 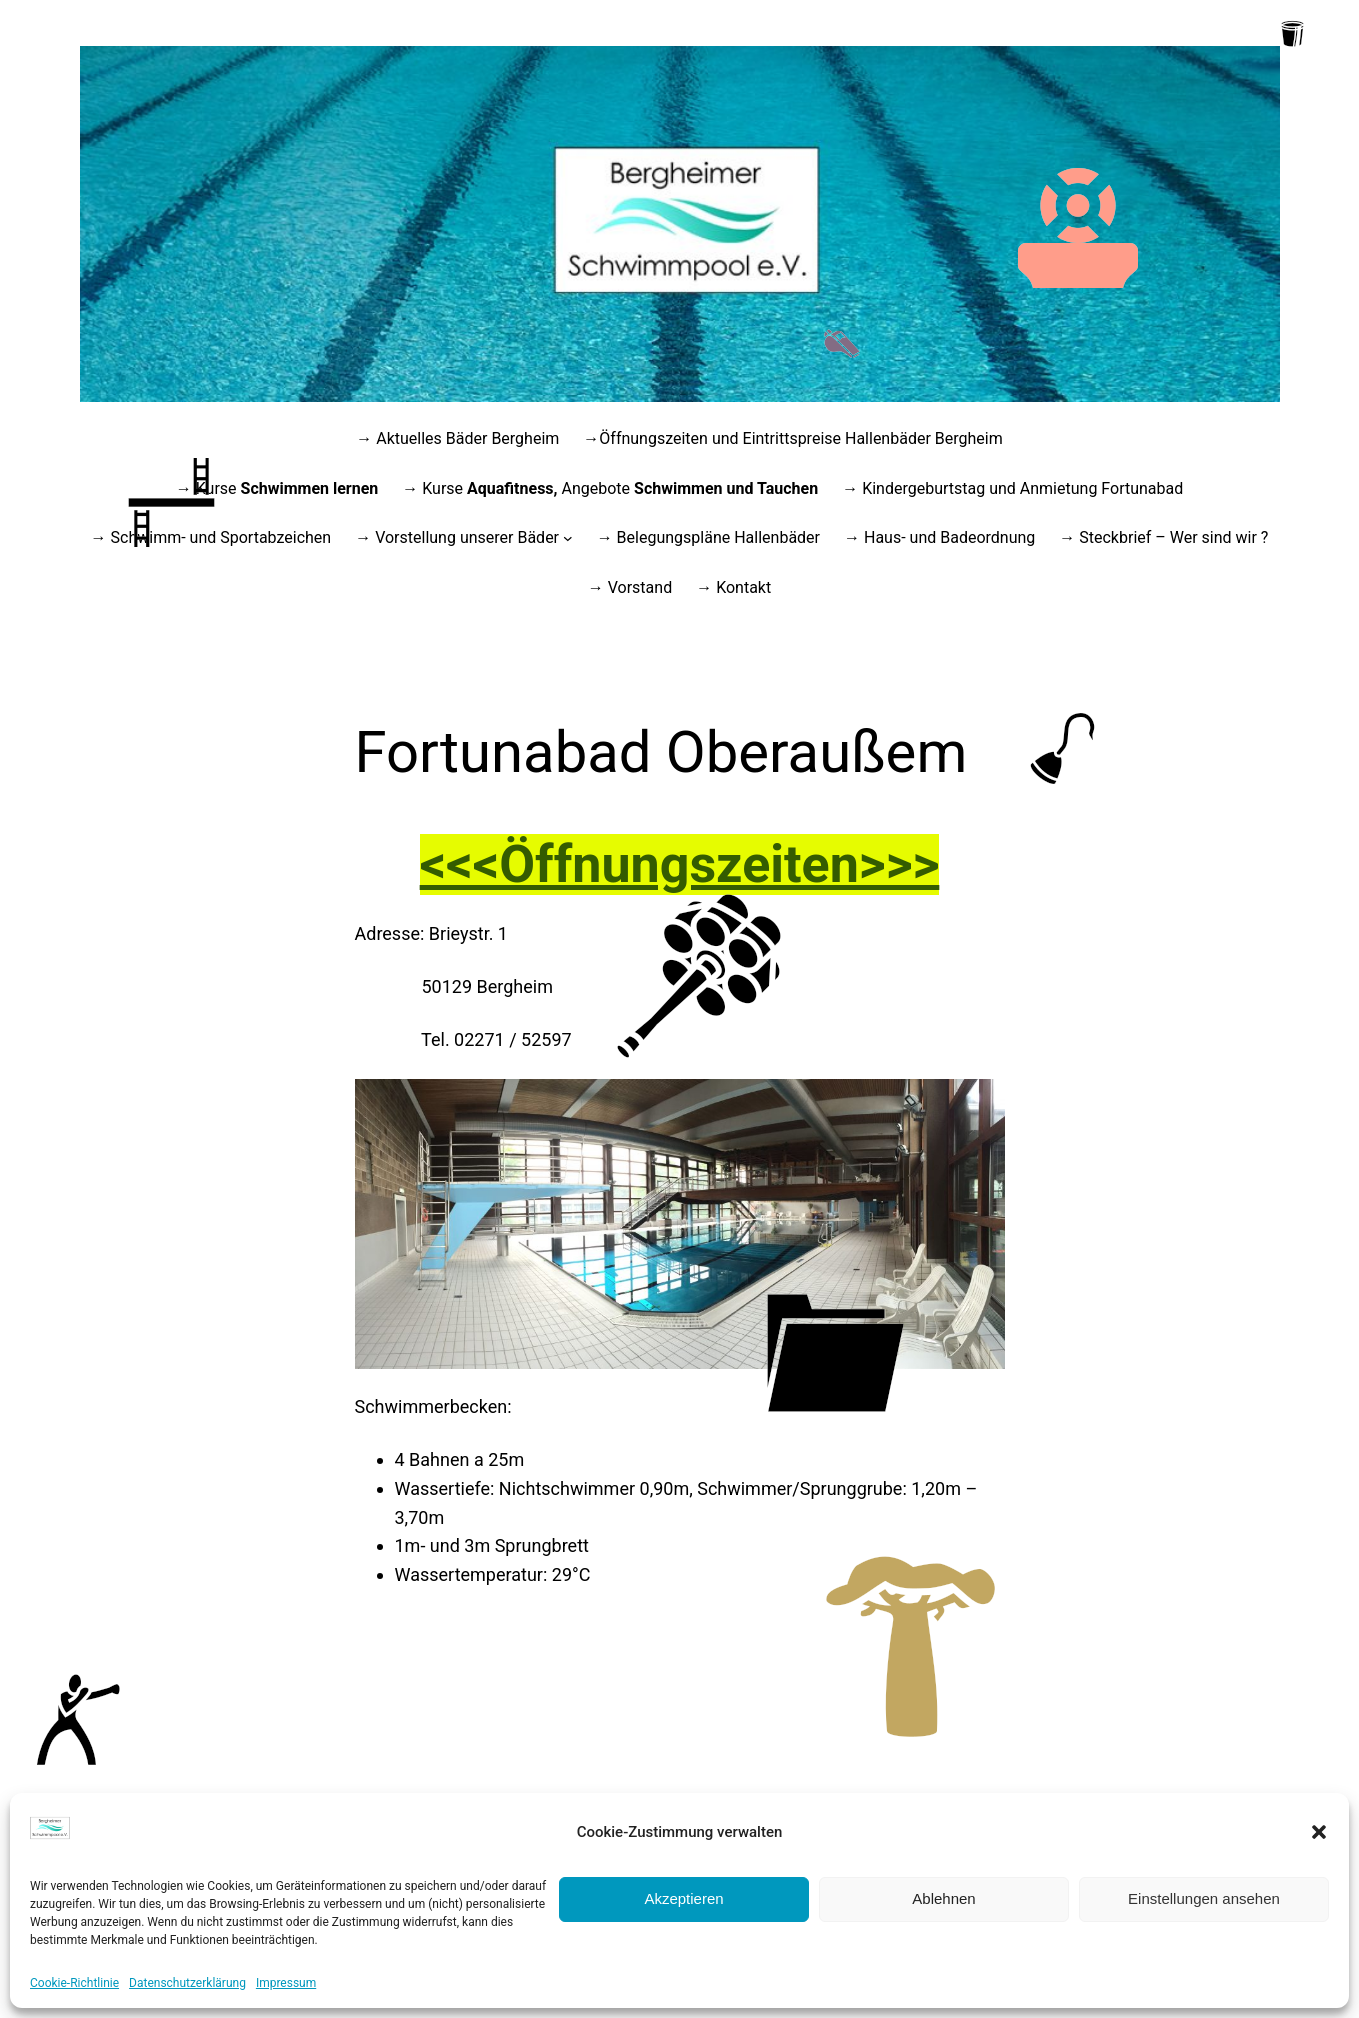 I want to click on perform a punch attack in a fighting game, so click(x=82, y=1718).